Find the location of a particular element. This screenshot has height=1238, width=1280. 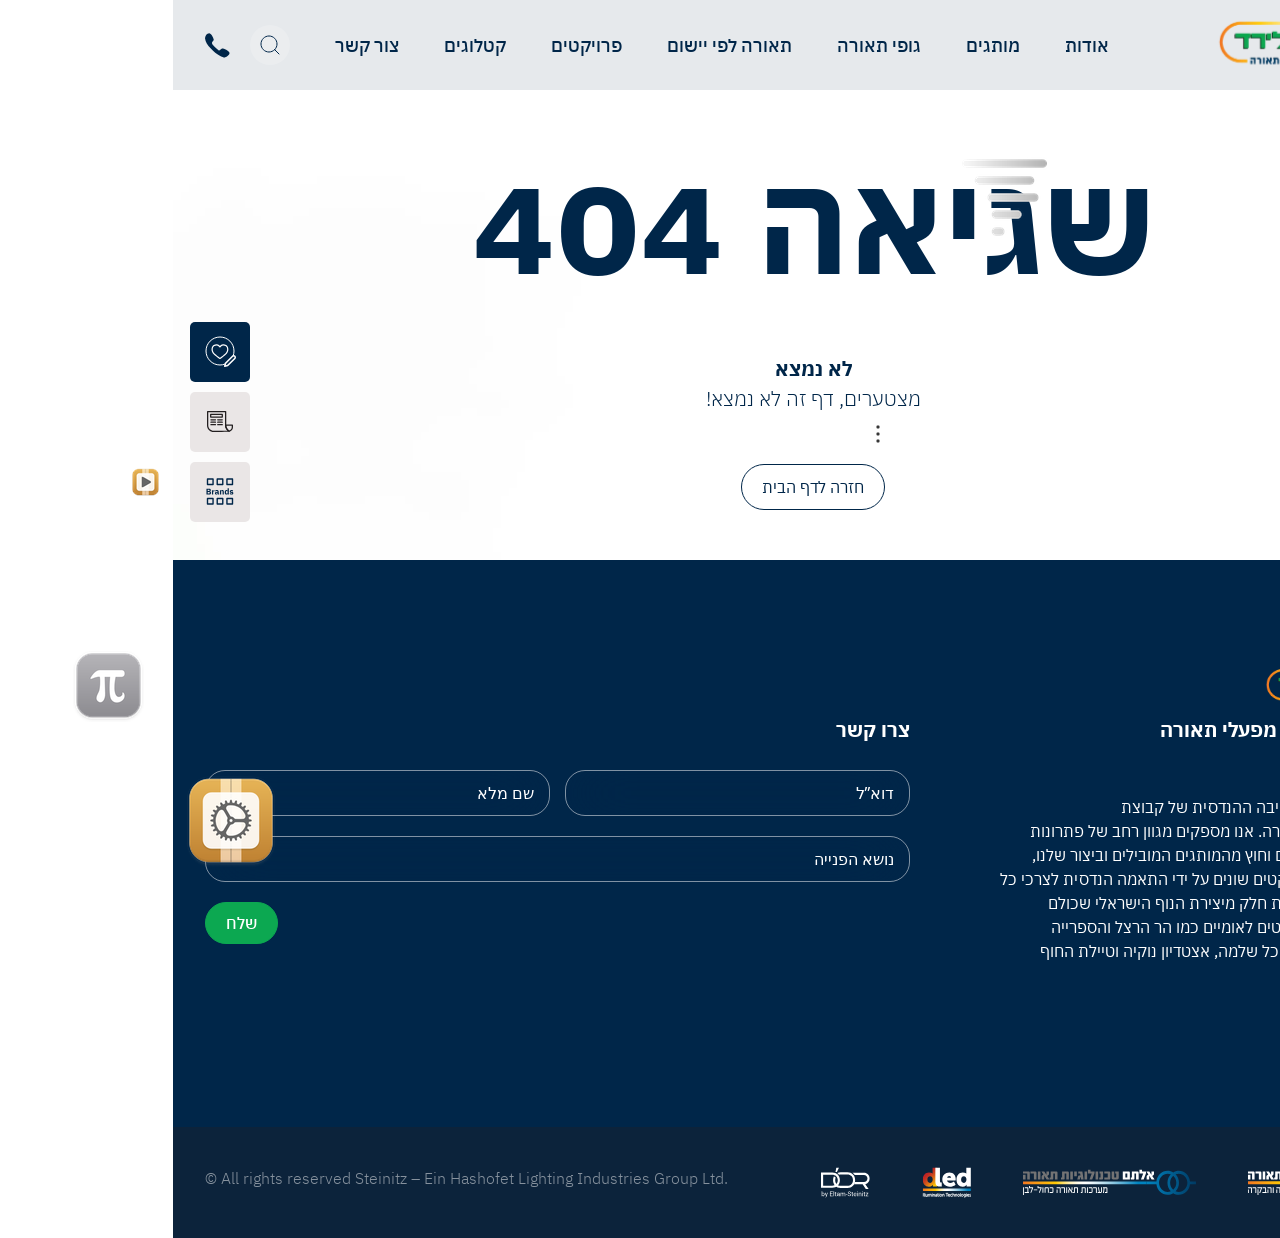

access more options or settings is located at coordinates (878, 434).